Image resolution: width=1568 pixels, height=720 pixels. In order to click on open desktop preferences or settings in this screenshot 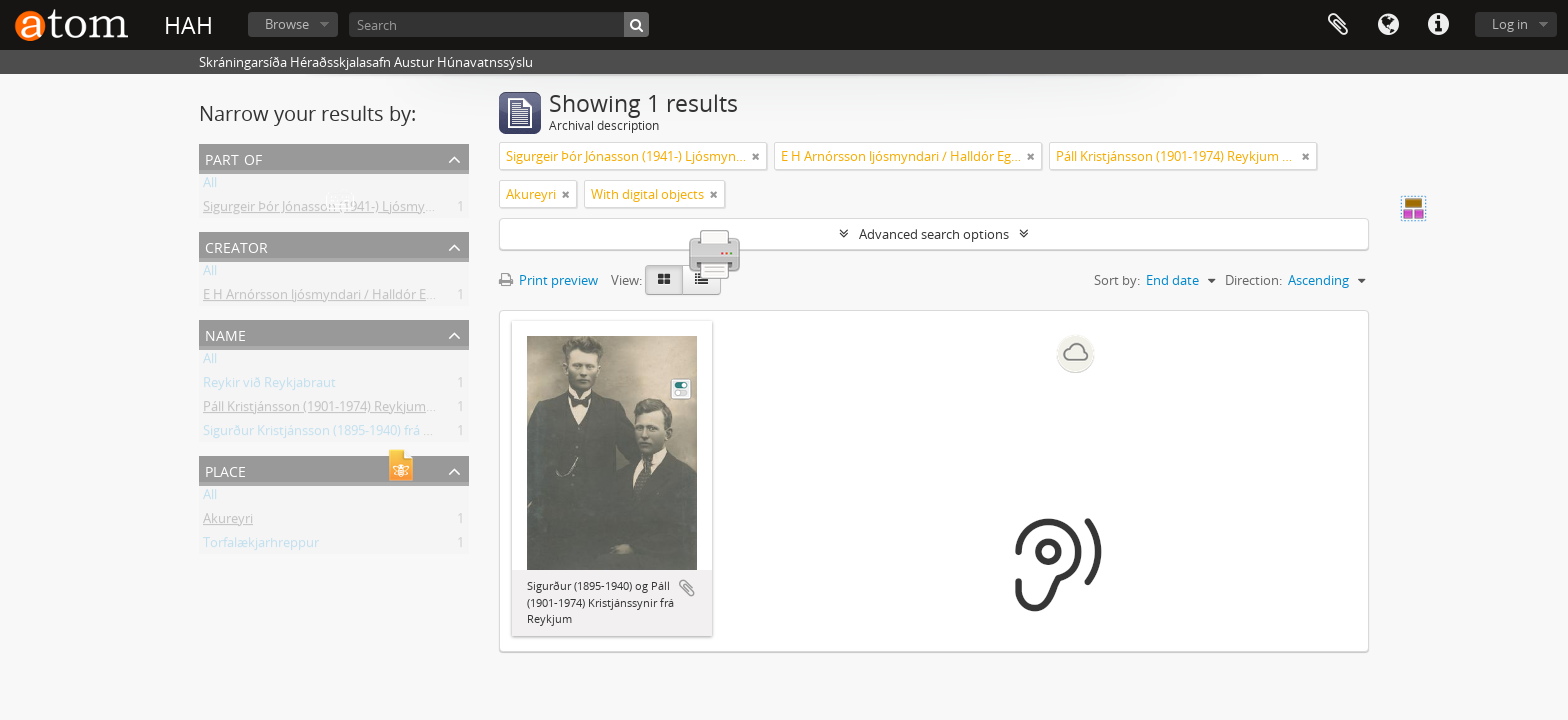, I will do `click(681, 389)`.